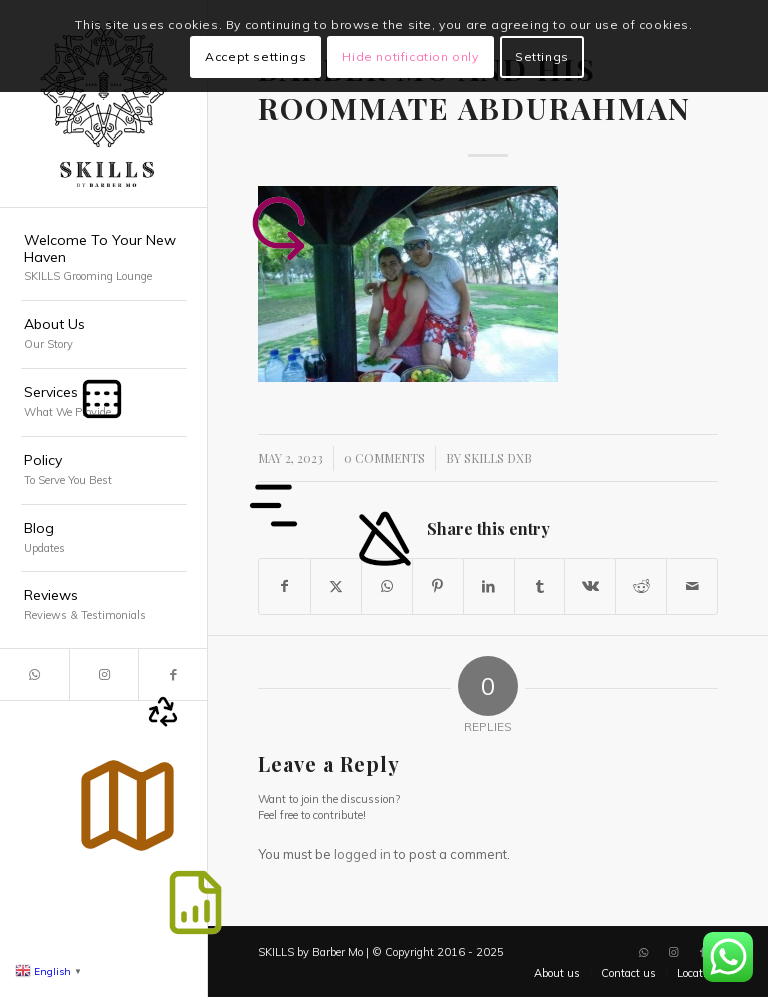 This screenshot has width=768, height=997. I want to click on redo or repeat the previous action, so click(278, 228).